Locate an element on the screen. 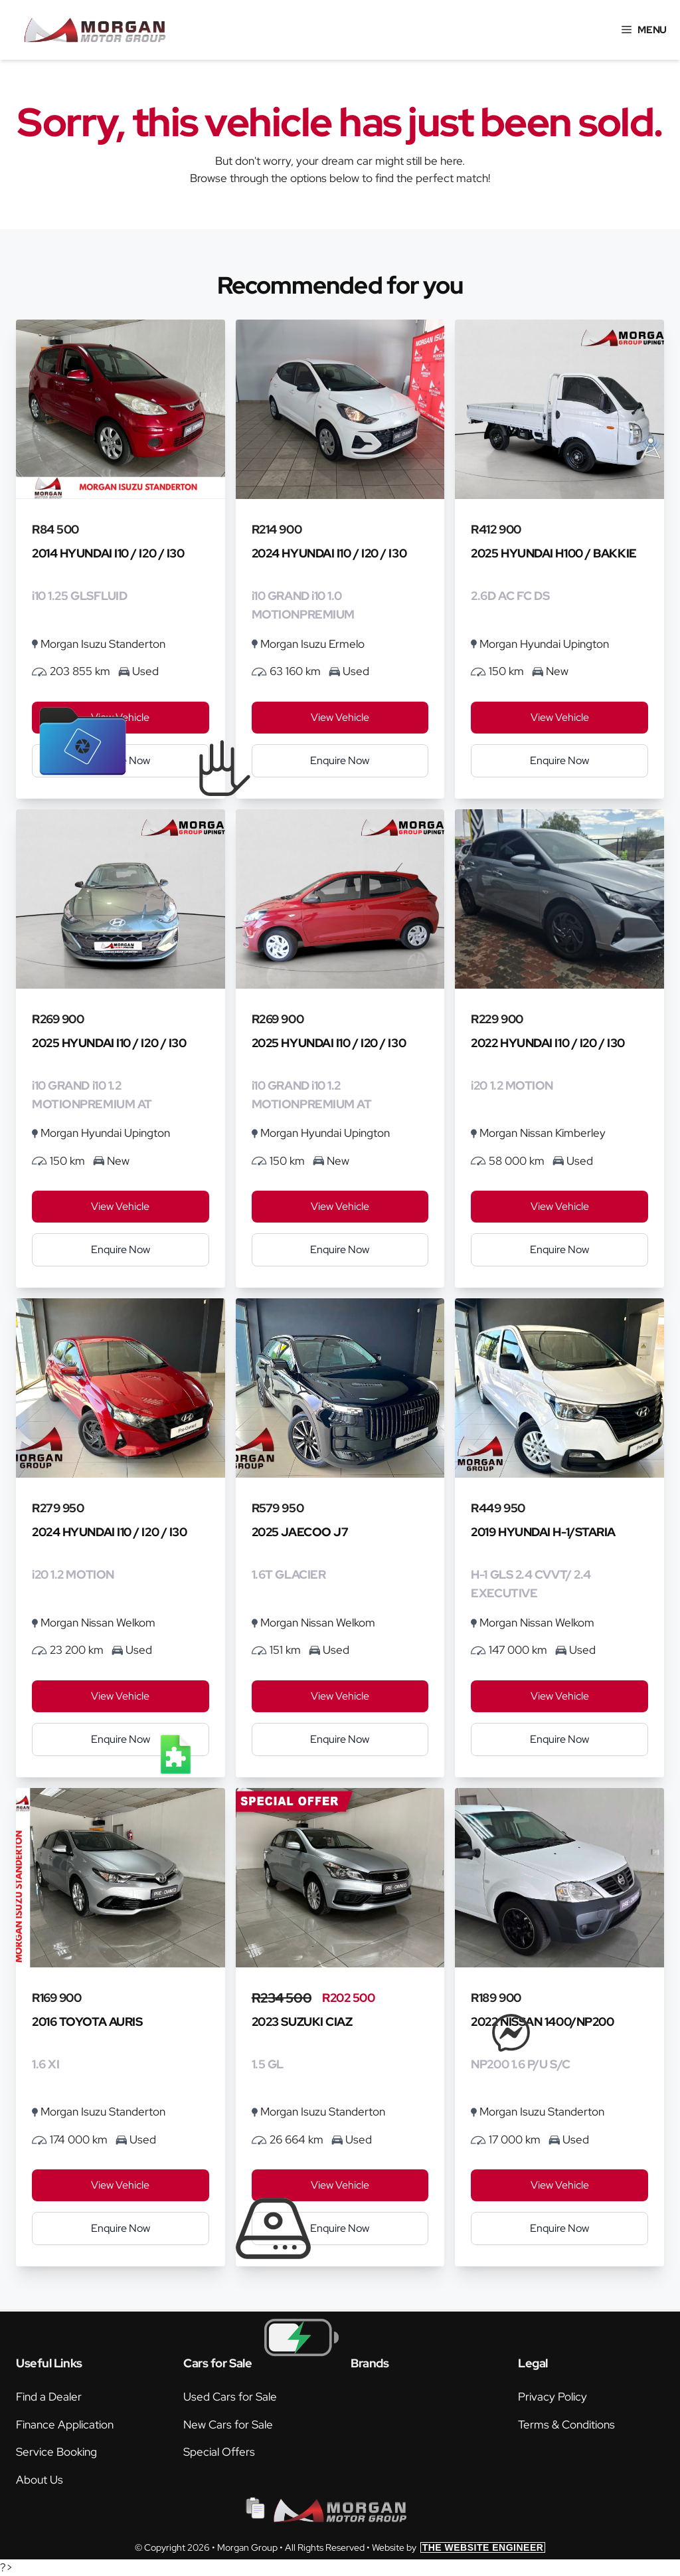  open Caprine, a Facebook Messenger desktop client is located at coordinates (511, 2032).